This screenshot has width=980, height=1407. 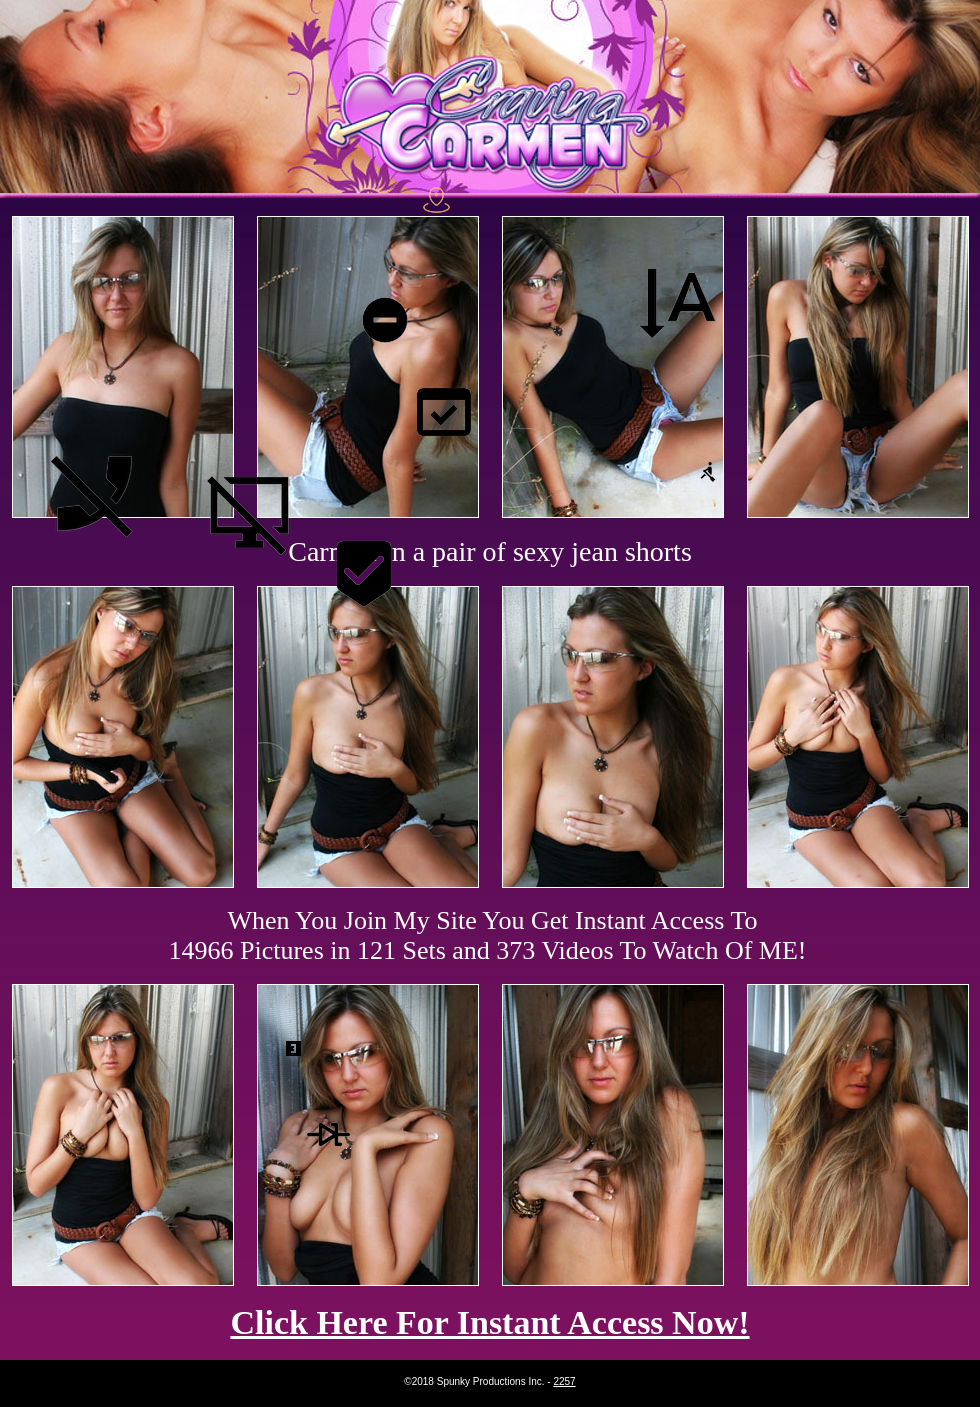 I want to click on indicates a verified domain or website, so click(x=444, y=412).